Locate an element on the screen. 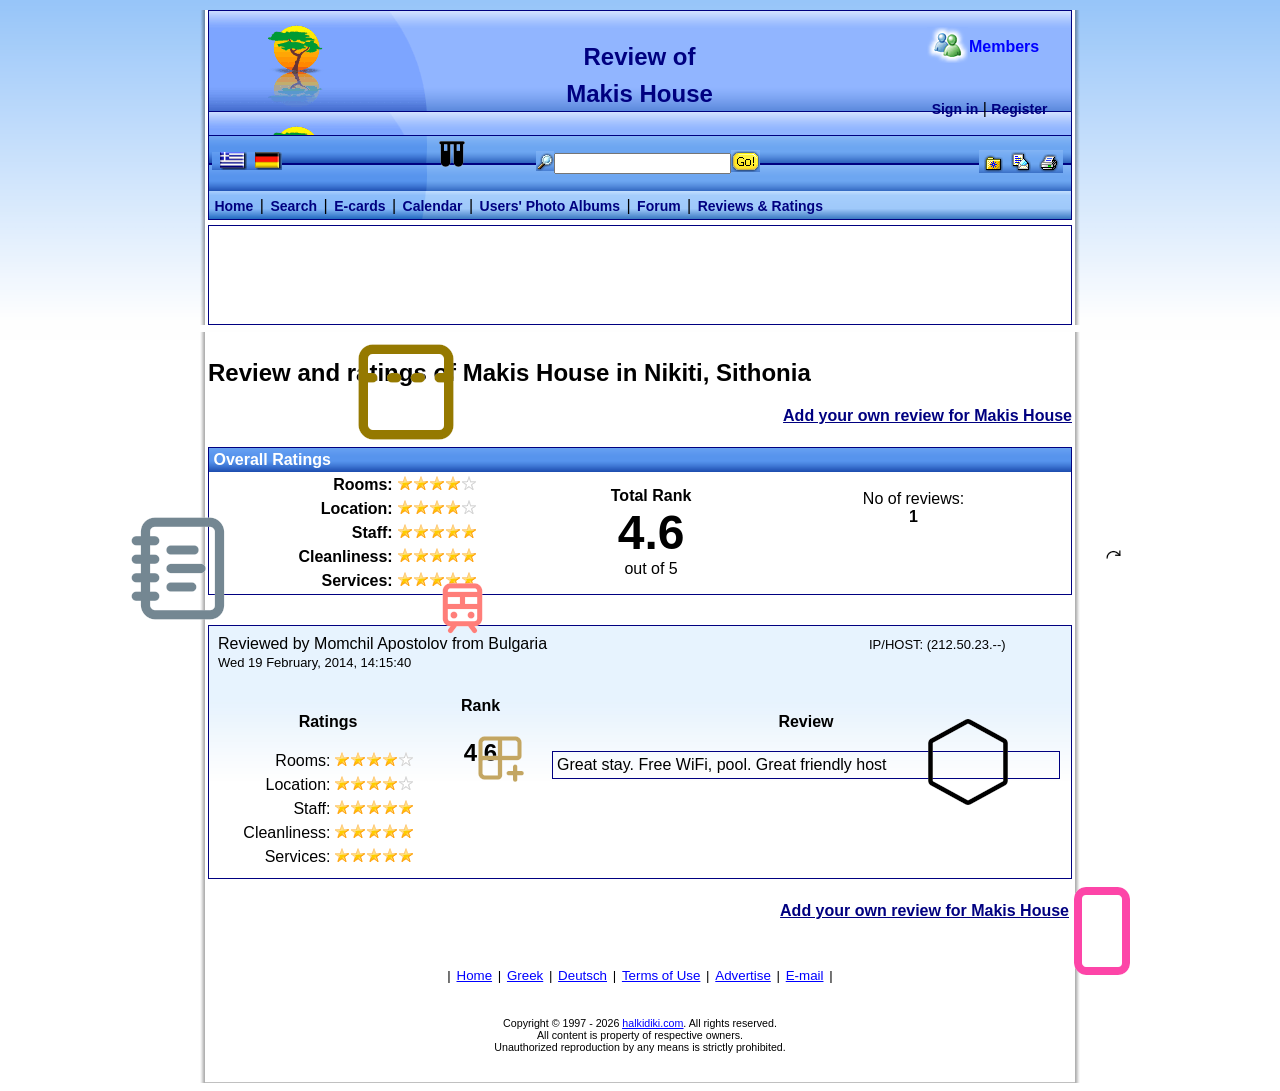 The height and width of the screenshot is (1091, 1280). toggle optional top panel visibility is located at coordinates (406, 392).